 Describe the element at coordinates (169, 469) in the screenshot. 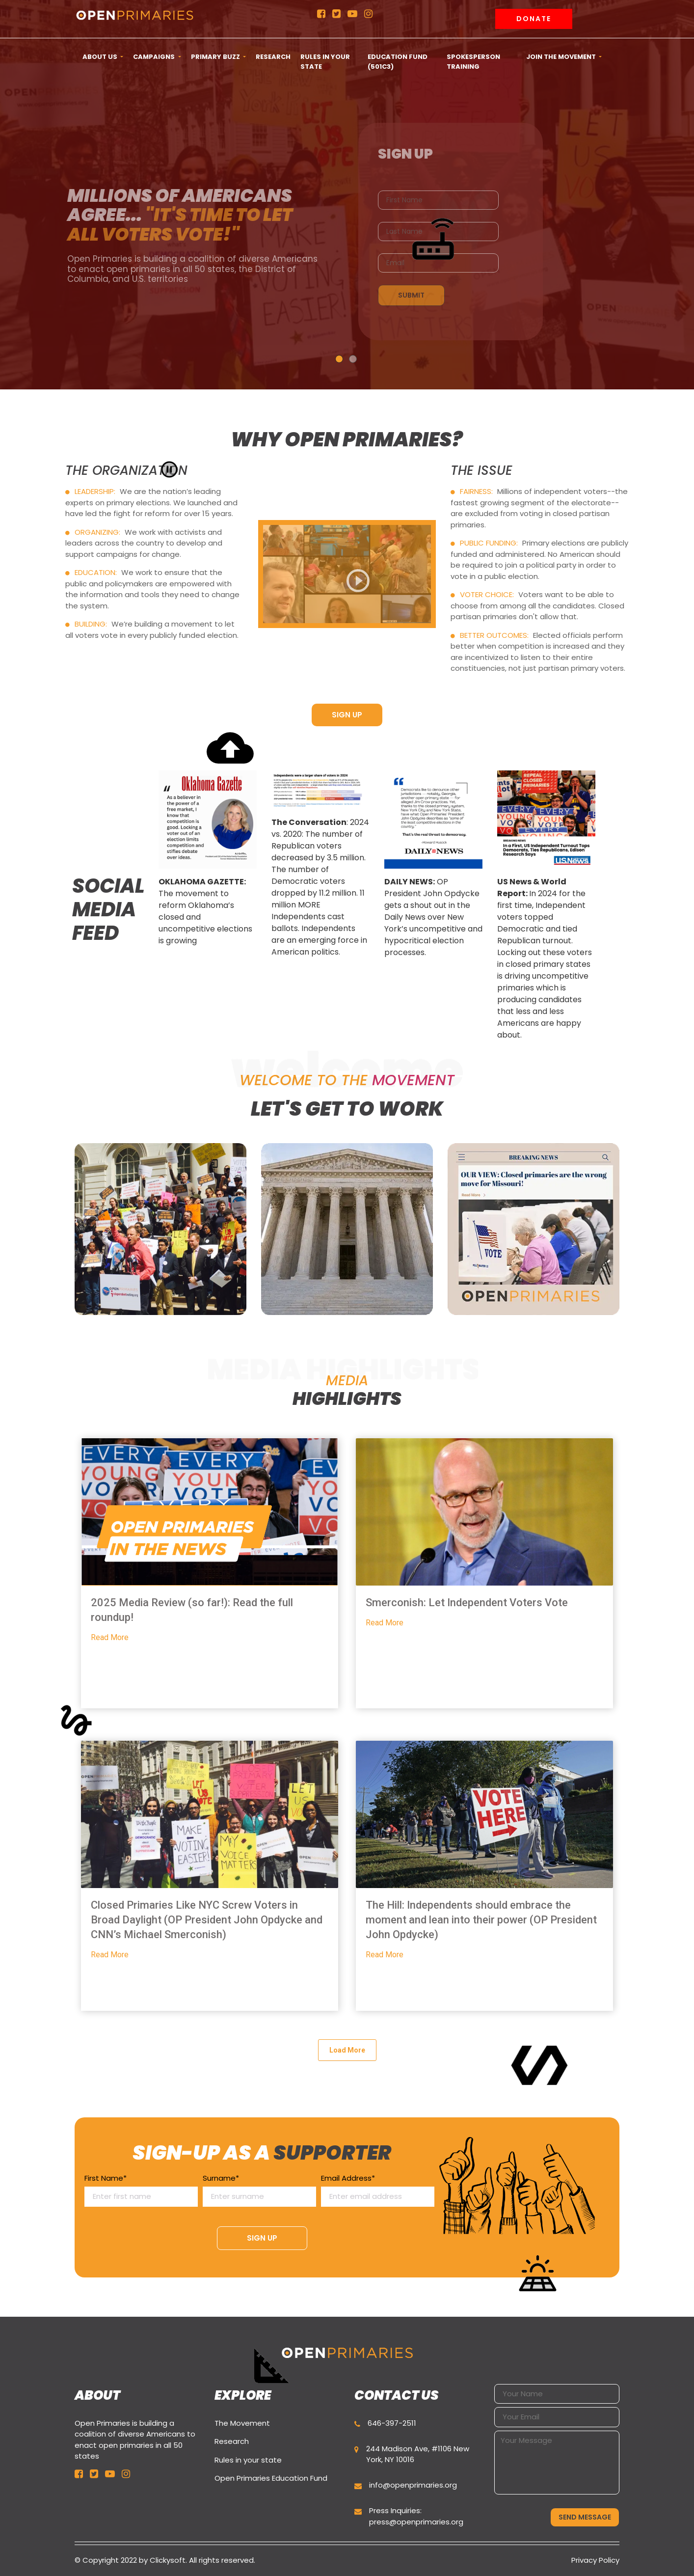

I see `pause media playback` at that location.